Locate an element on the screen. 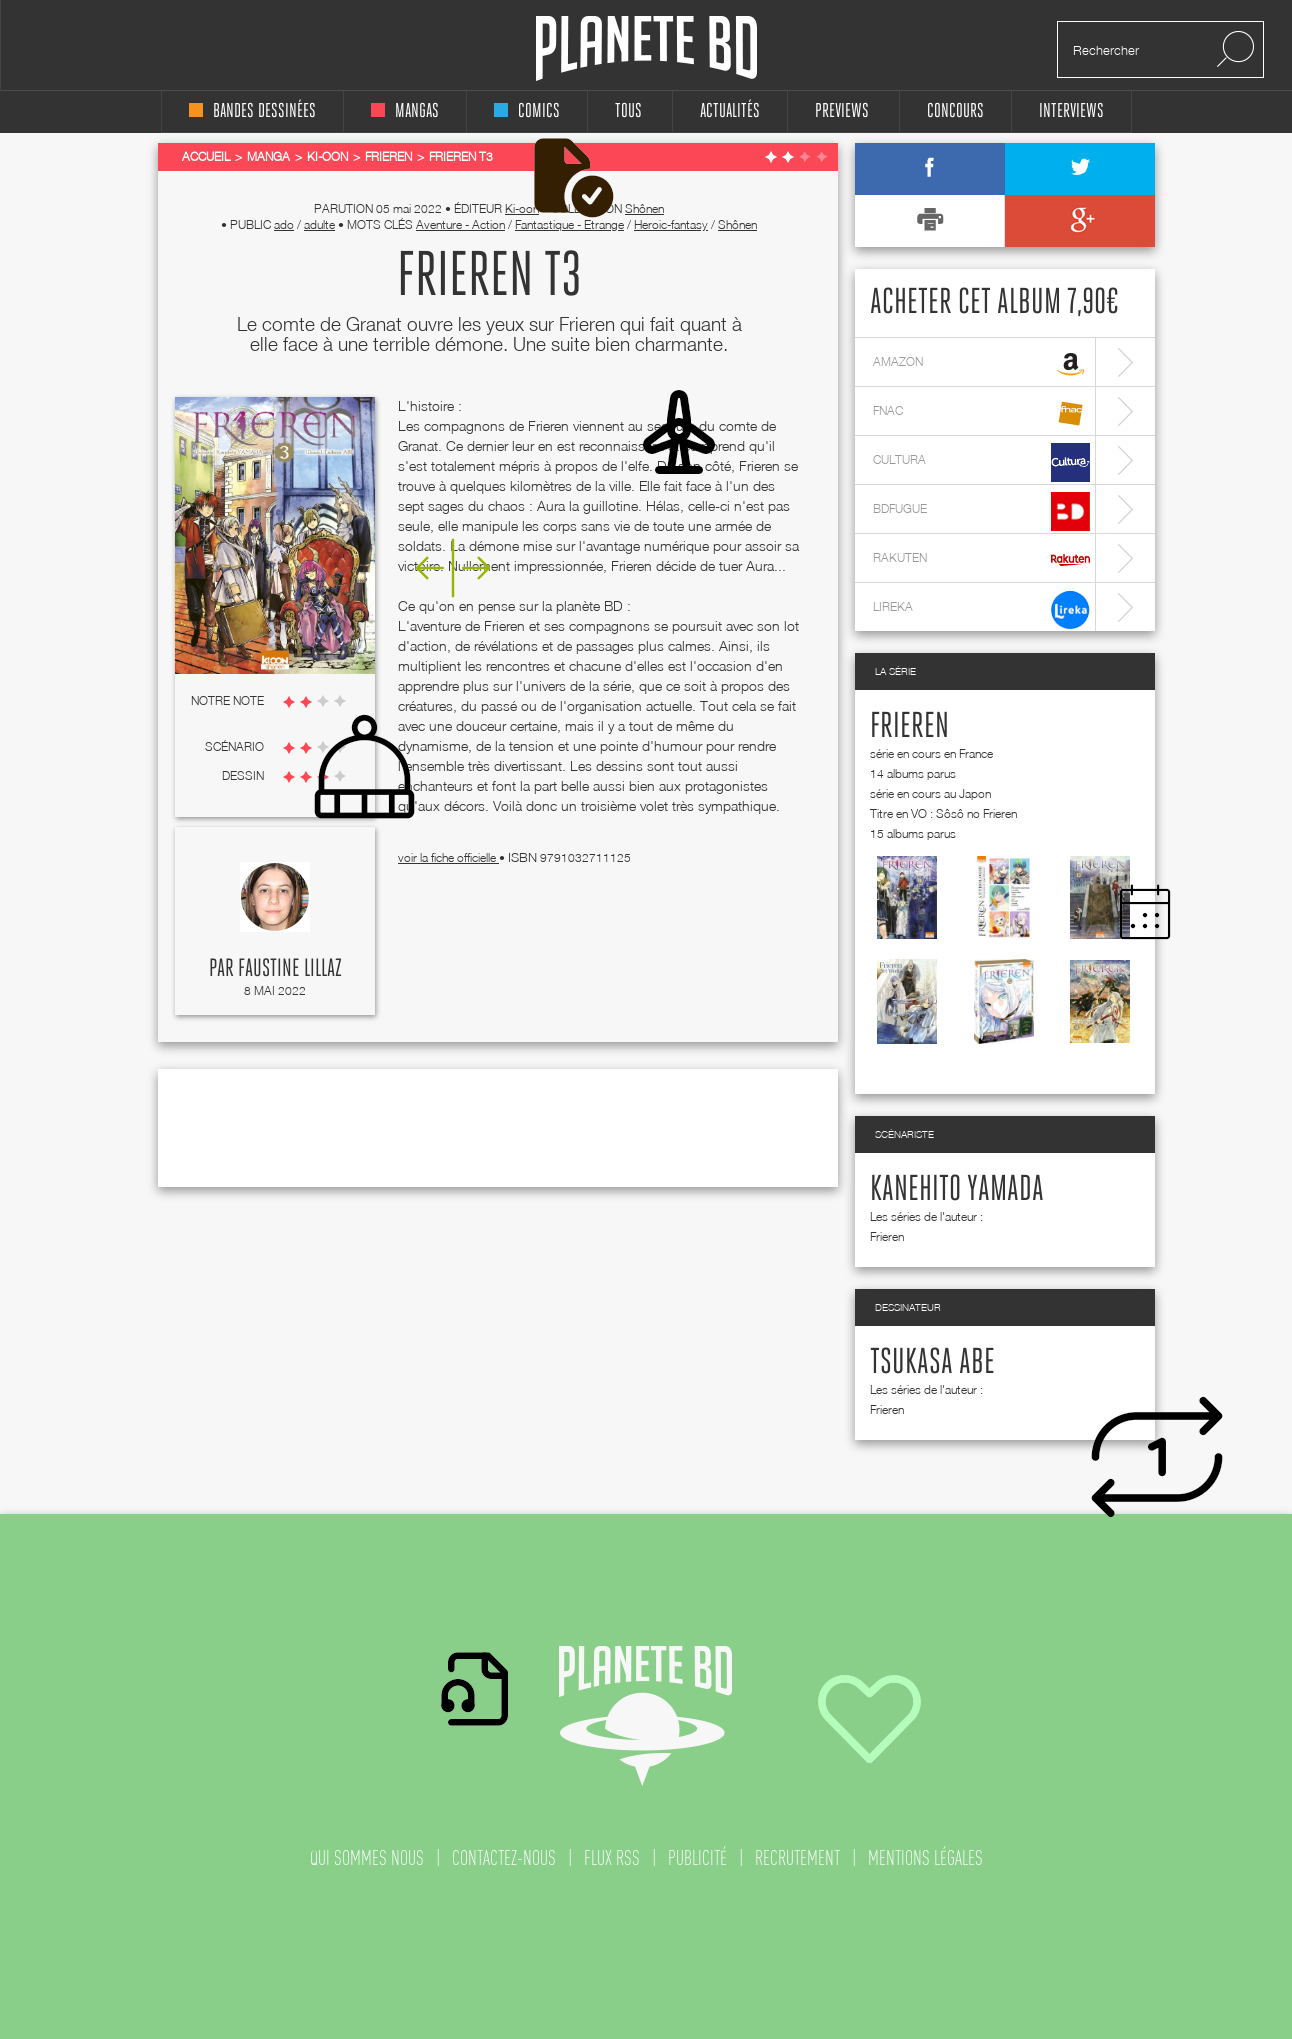 The height and width of the screenshot is (2039, 1292). browse winter apparel or accessories is located at coordinates (364, 772).